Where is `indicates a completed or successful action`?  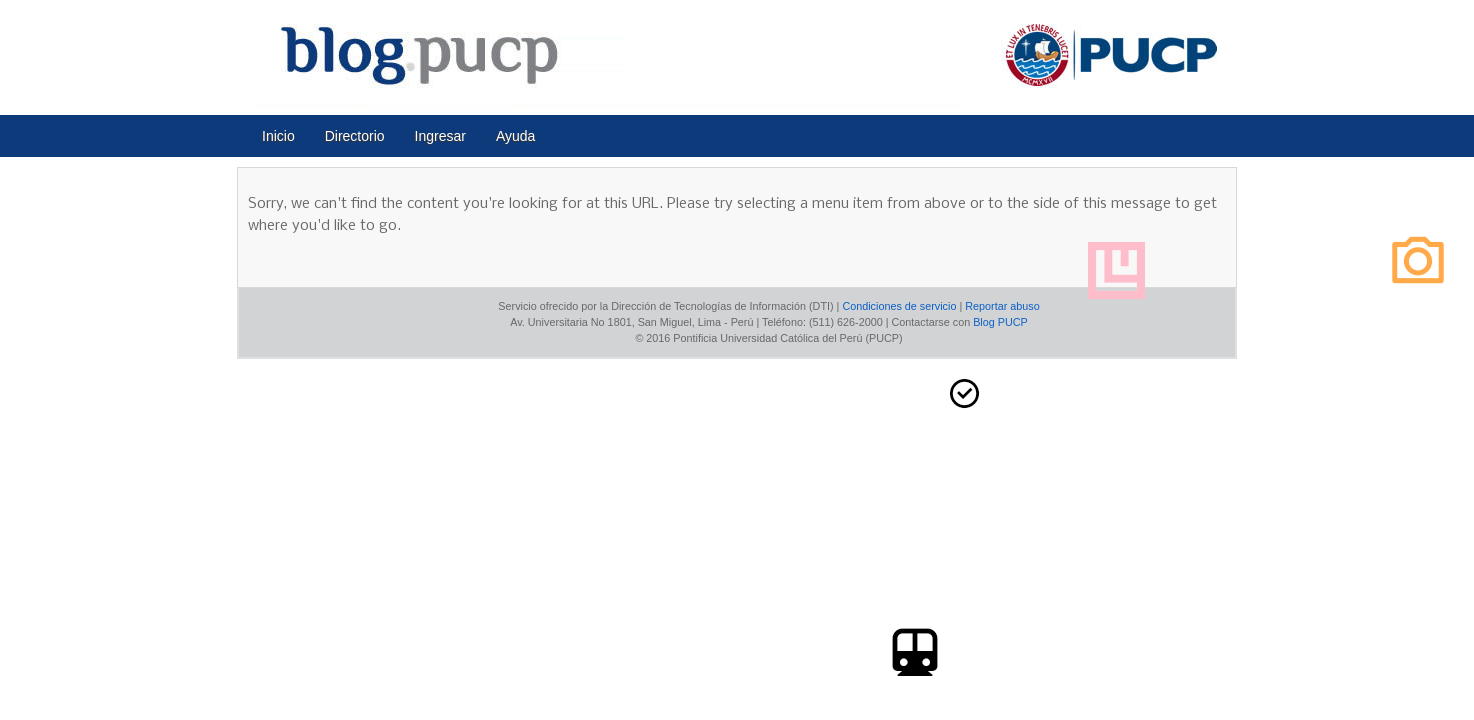 indicates a completed or successful action is located at coordinates (964, 393).